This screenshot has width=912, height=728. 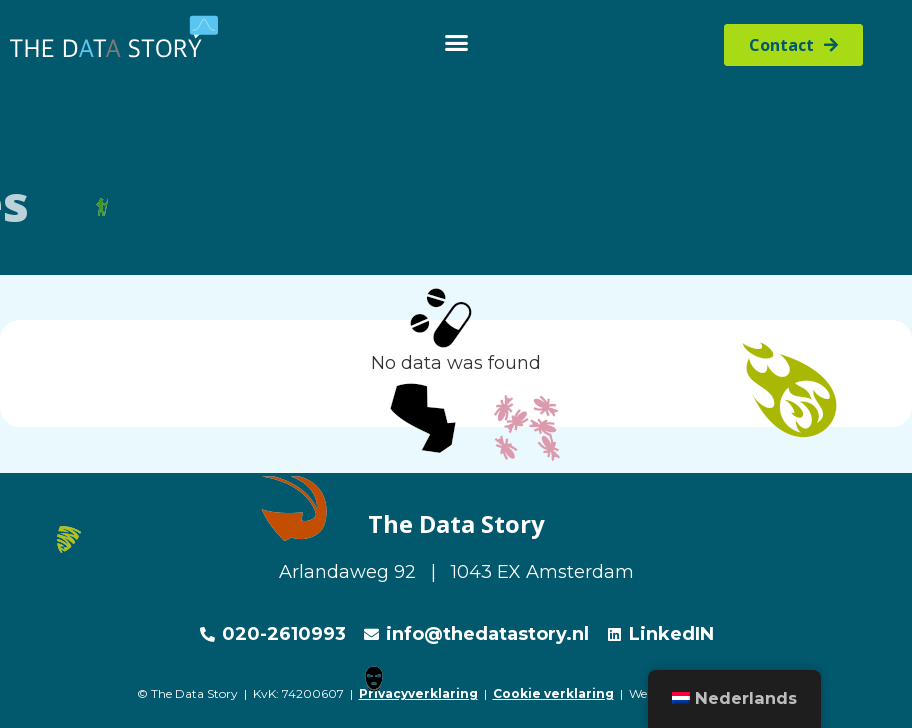 I want to click on view medications or prescriptions, so click(x=441, y=318).